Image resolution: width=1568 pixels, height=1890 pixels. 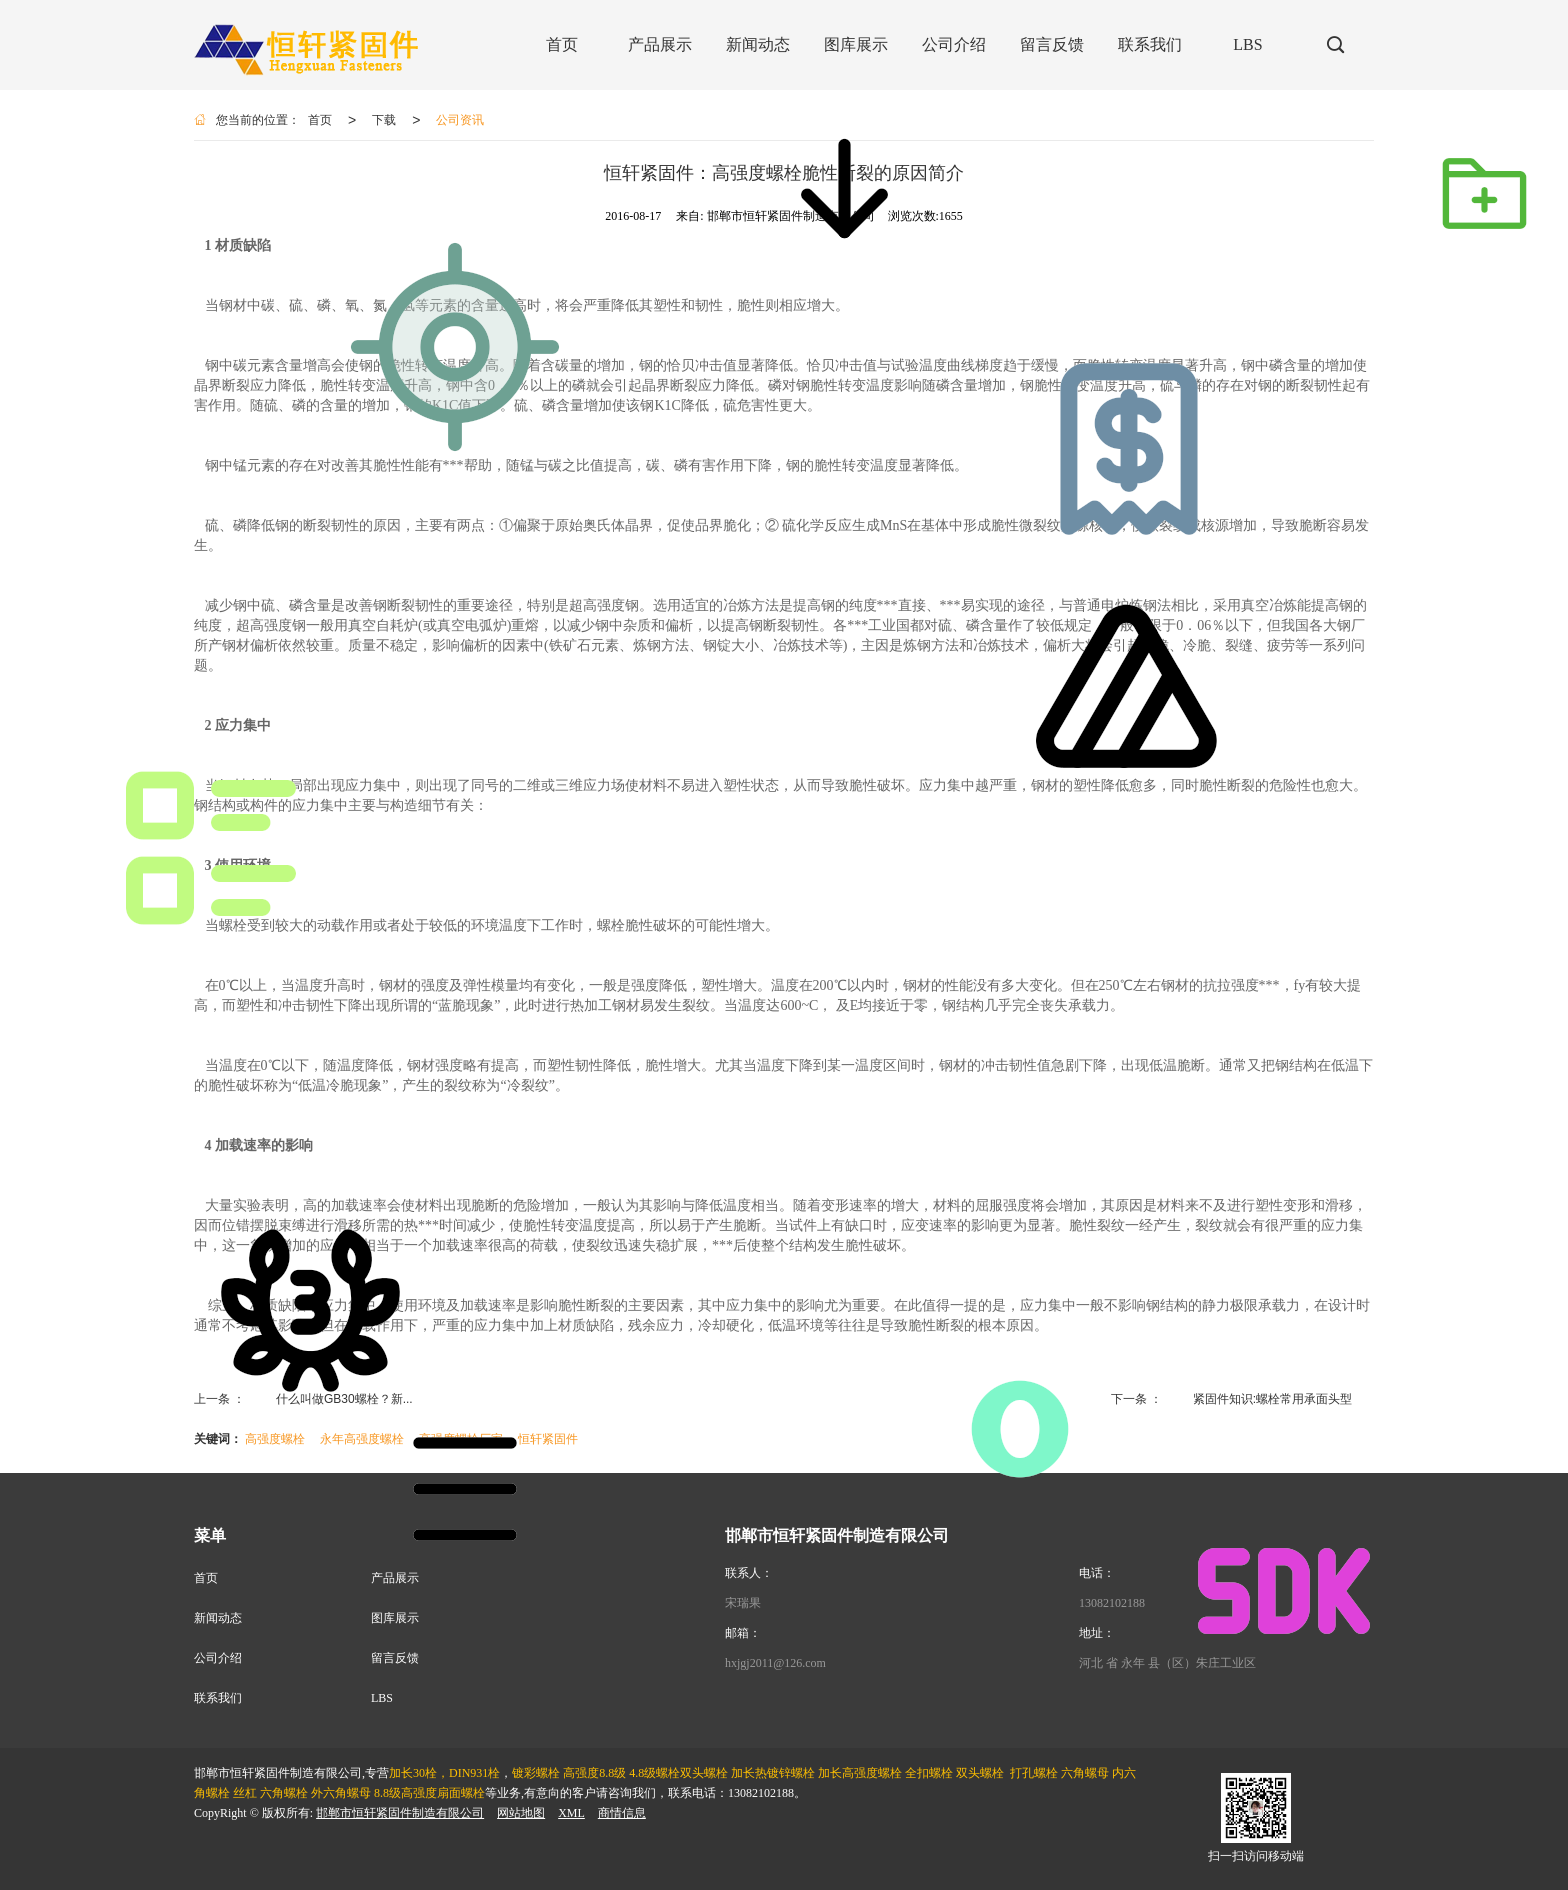 What do you see at coordinates (211, 848) in the screenshot?
I see `view detailed list items` at bounding box center [211, 848].